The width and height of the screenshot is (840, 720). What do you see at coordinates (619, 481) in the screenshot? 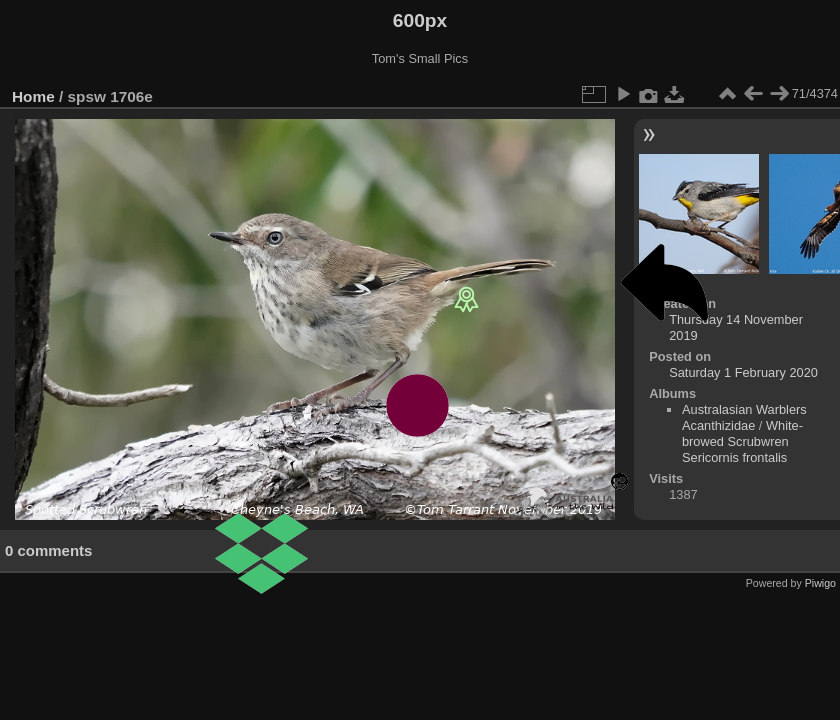
I see `view group or team members` at bounding box center [619, 481].